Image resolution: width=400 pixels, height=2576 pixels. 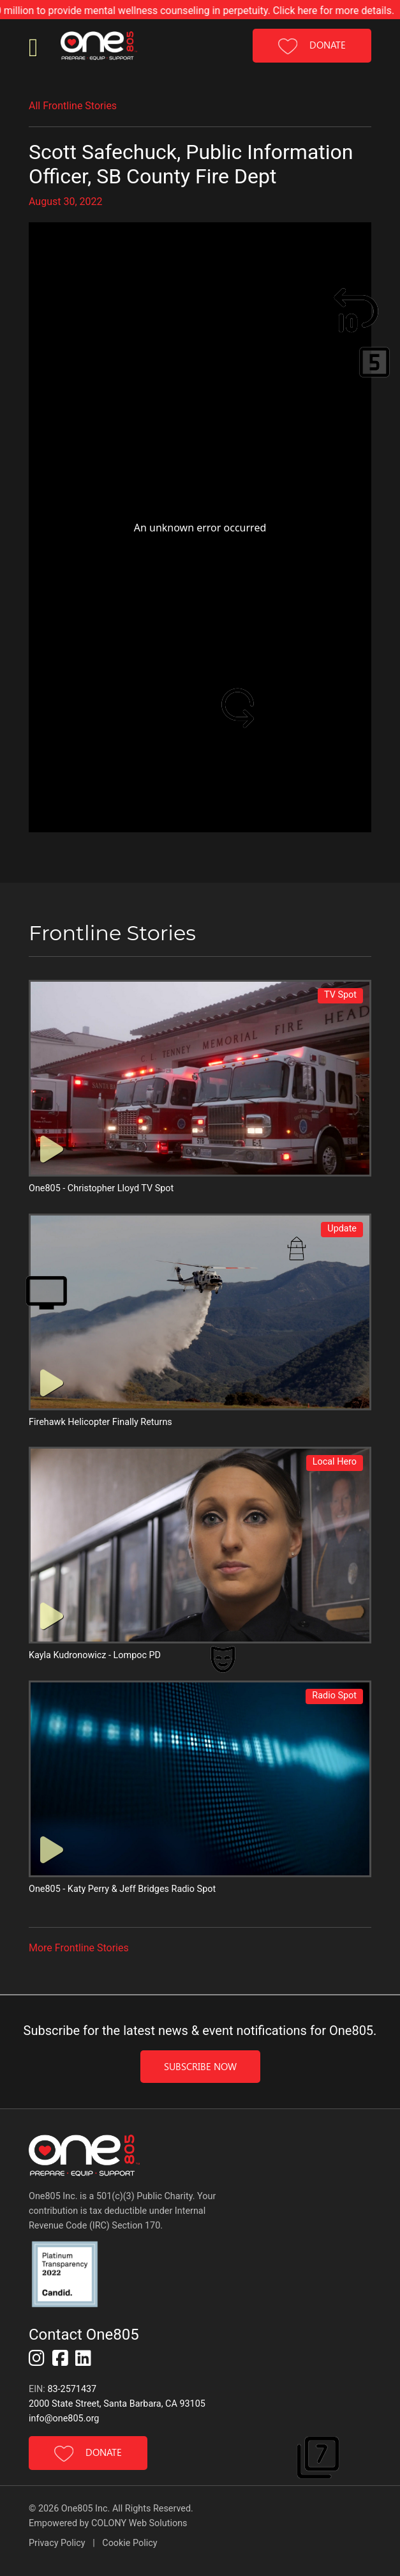 What do you see at coordinates (237, 708) in the screenshot?
I see `redo or repeat the previous action` at bounding box center [237, 708].